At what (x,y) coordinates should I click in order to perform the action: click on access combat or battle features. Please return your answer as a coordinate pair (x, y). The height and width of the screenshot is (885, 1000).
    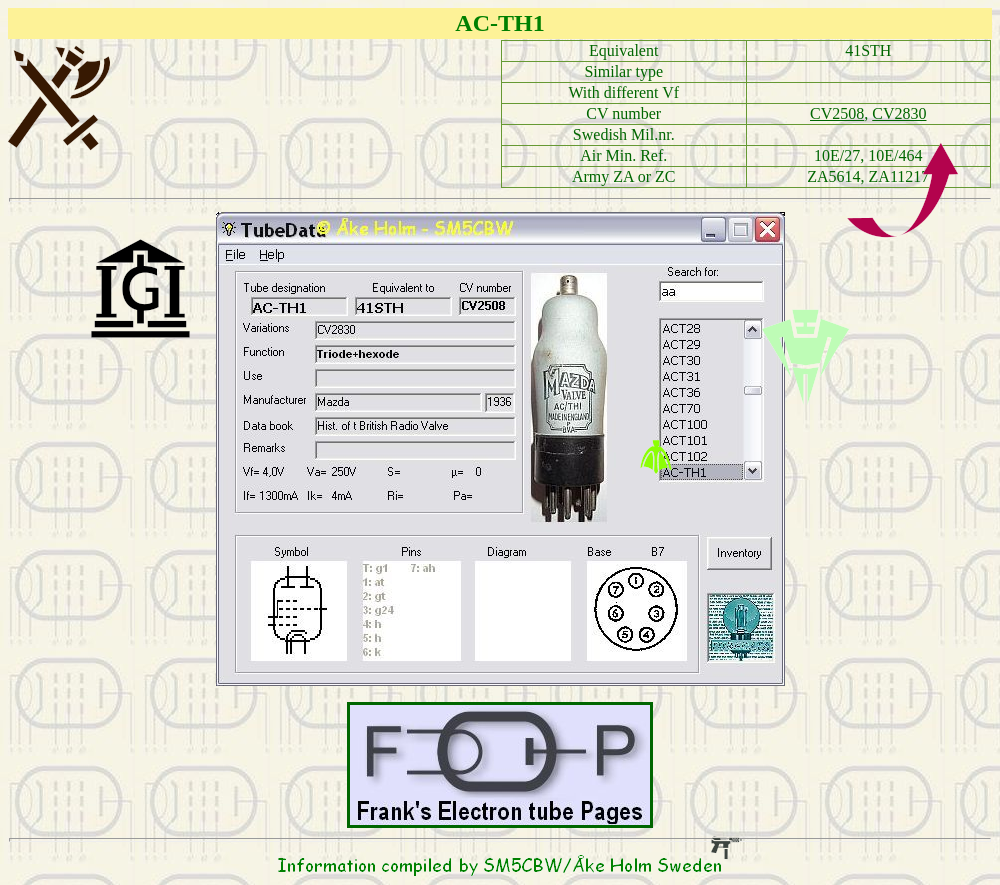
    Looking at the image, I should click on (59, 98).